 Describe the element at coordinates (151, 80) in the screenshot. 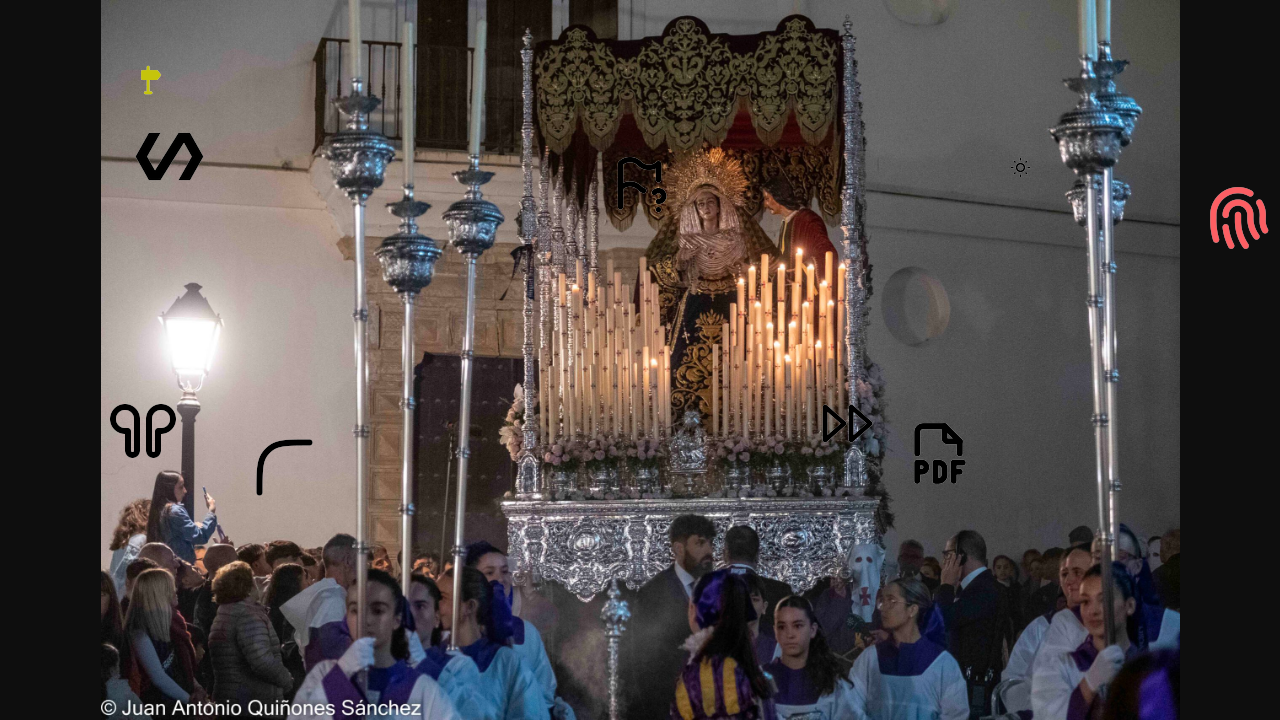

I see `navigate to the next step or section` at that location.